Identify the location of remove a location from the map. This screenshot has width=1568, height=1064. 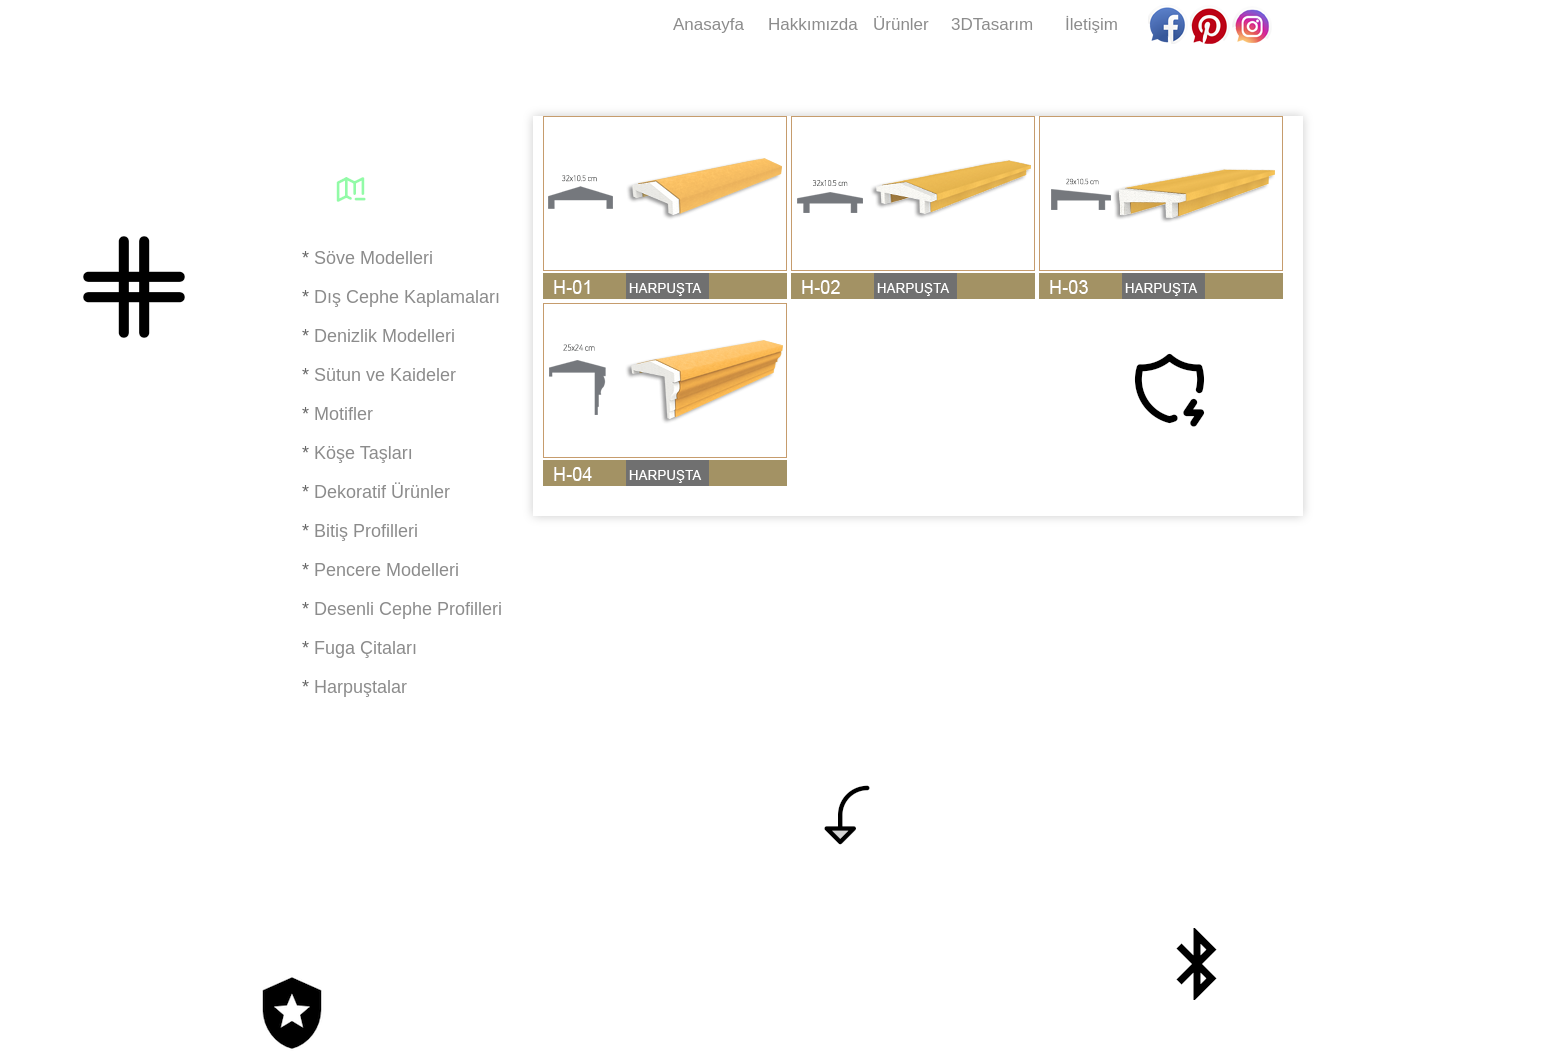
(350, 189).